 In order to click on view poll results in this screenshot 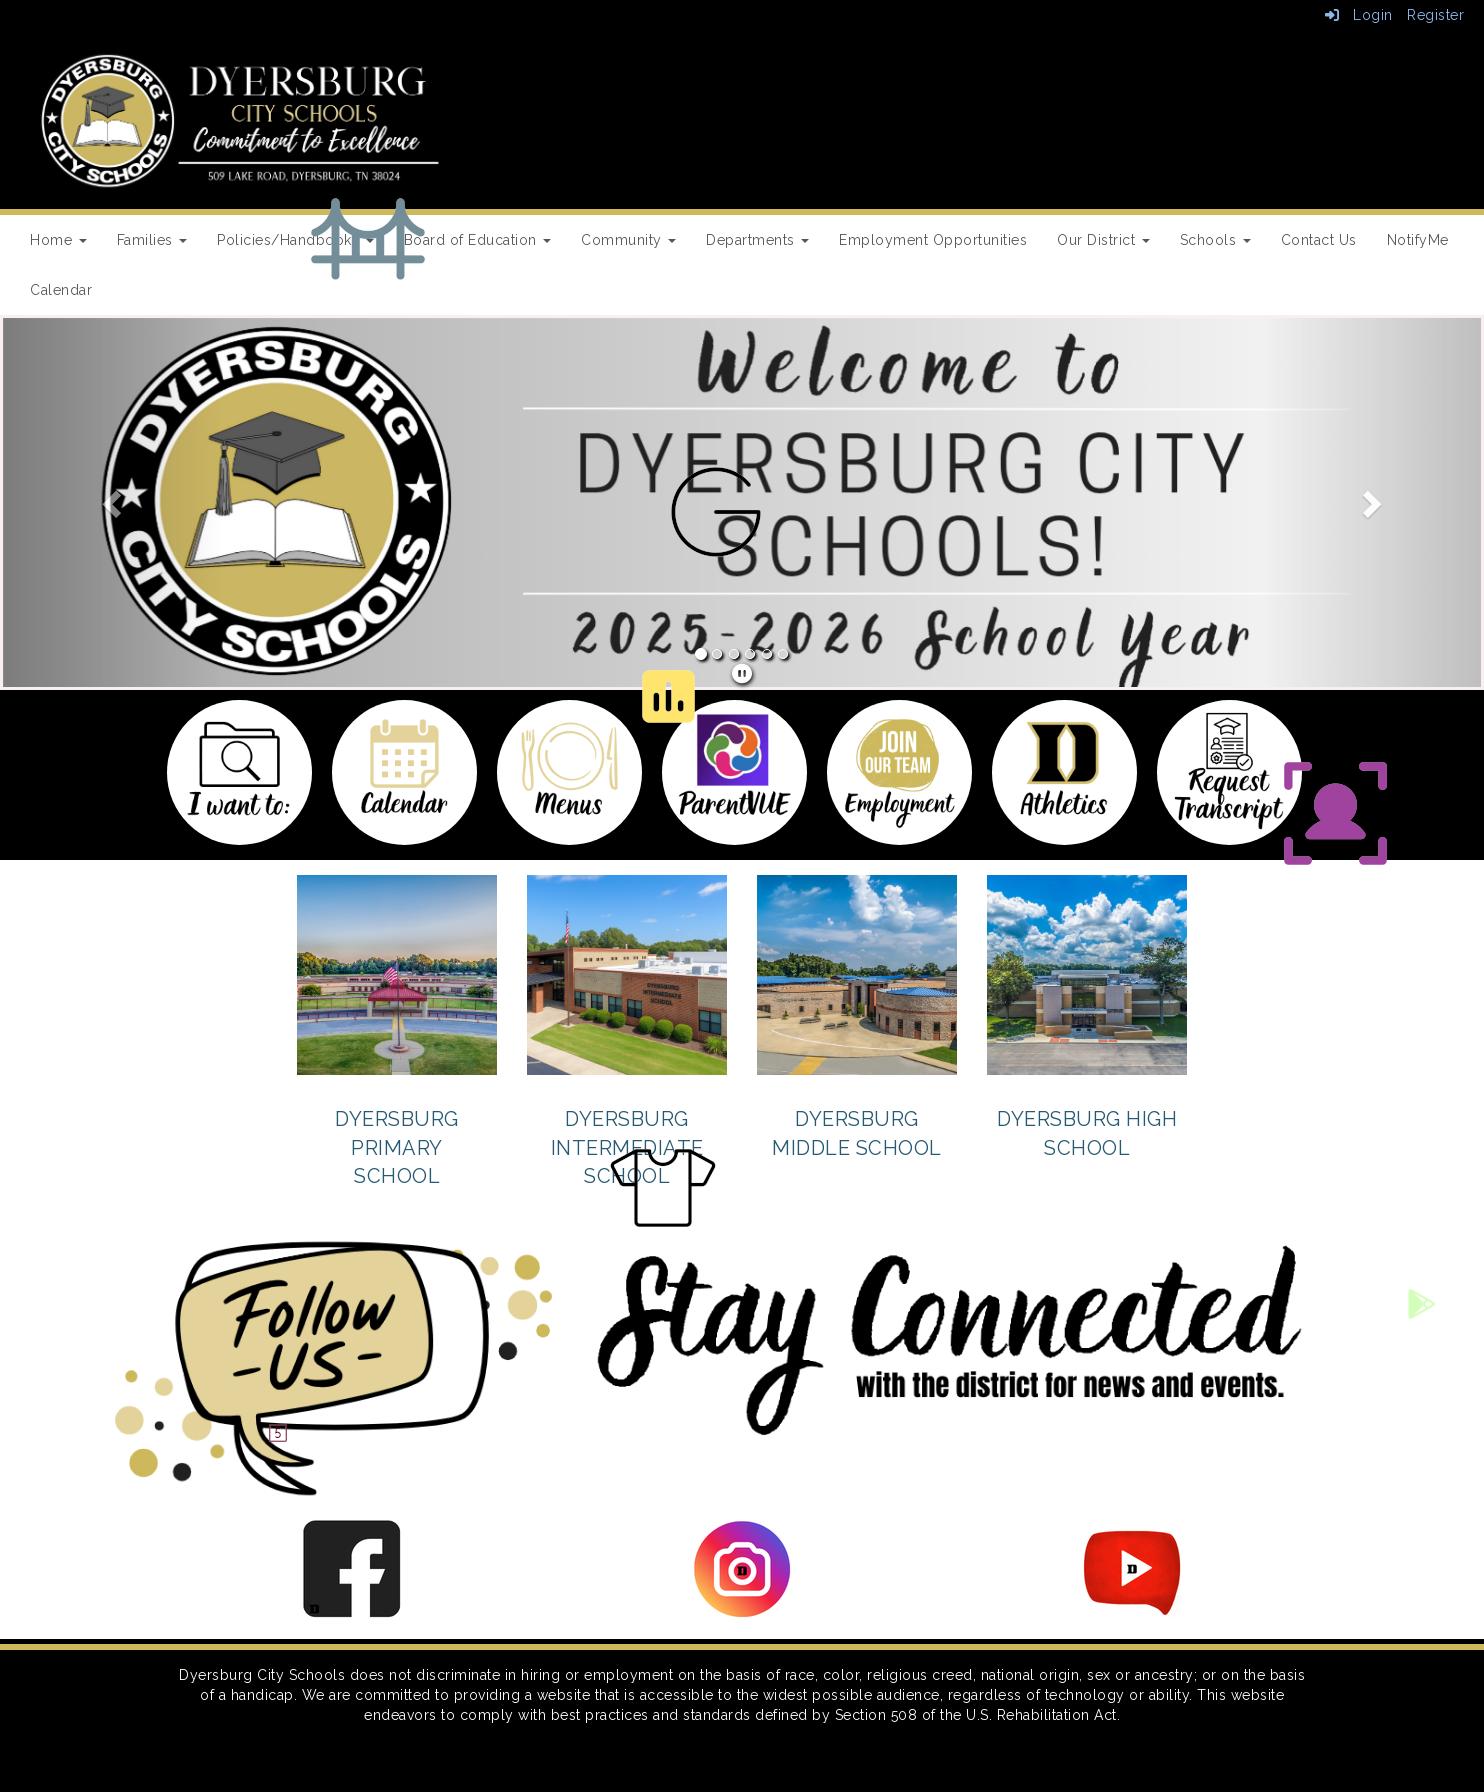, I will do `click(668, 696)`.